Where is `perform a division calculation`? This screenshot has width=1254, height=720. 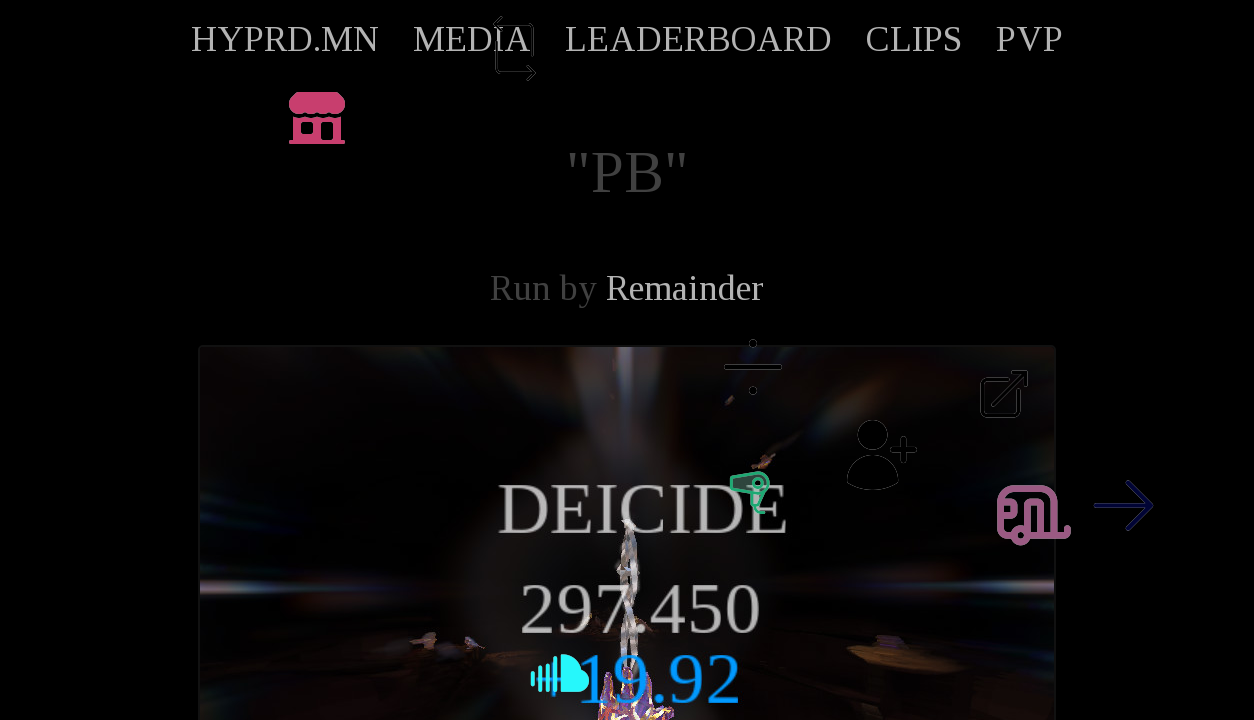 perform a division calculation is located at coordinates (753, 367).